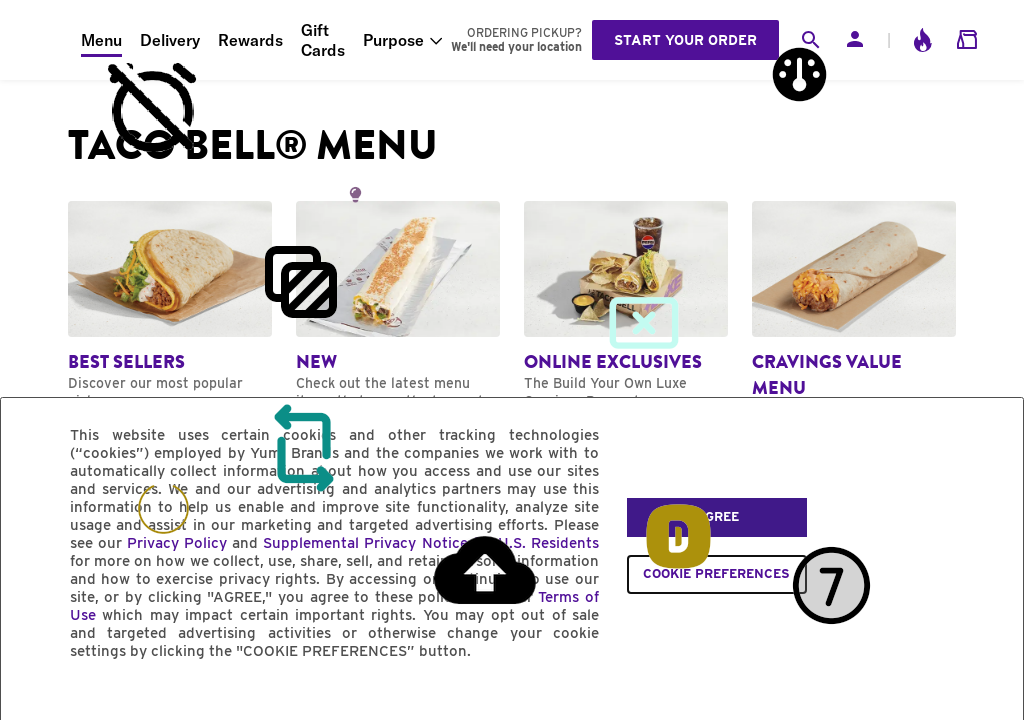 The height and width of the screenshot is (720, 1024). I want to click on upload file to cloud storage, so click(485, 570).